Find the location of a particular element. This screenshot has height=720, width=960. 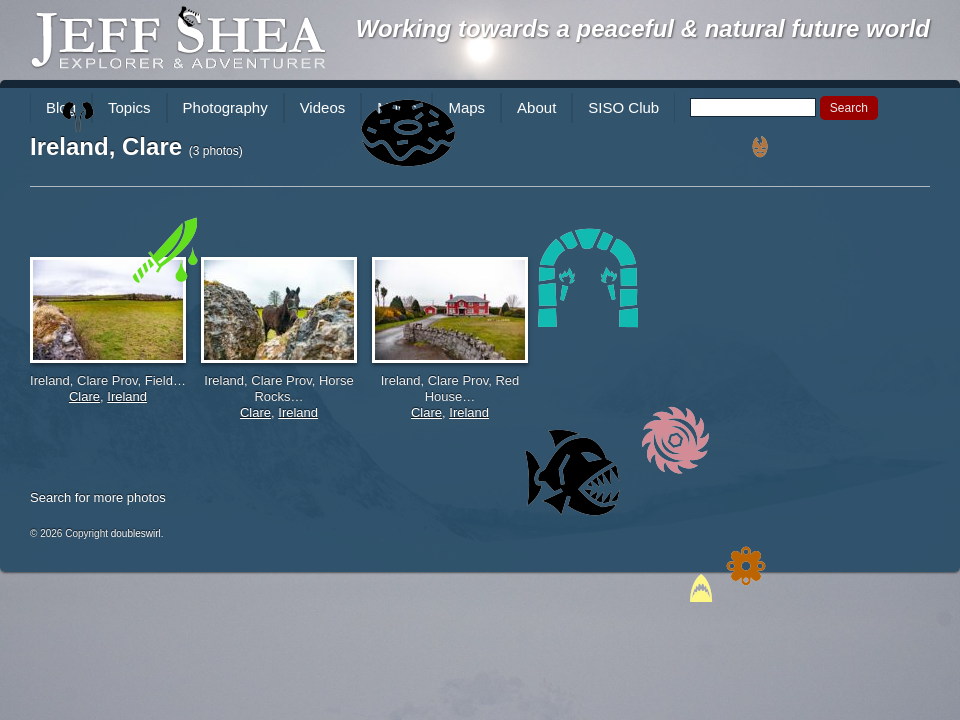

indicates a sawblade or cutting tool in a game interface is located at coordinates (675, 439).